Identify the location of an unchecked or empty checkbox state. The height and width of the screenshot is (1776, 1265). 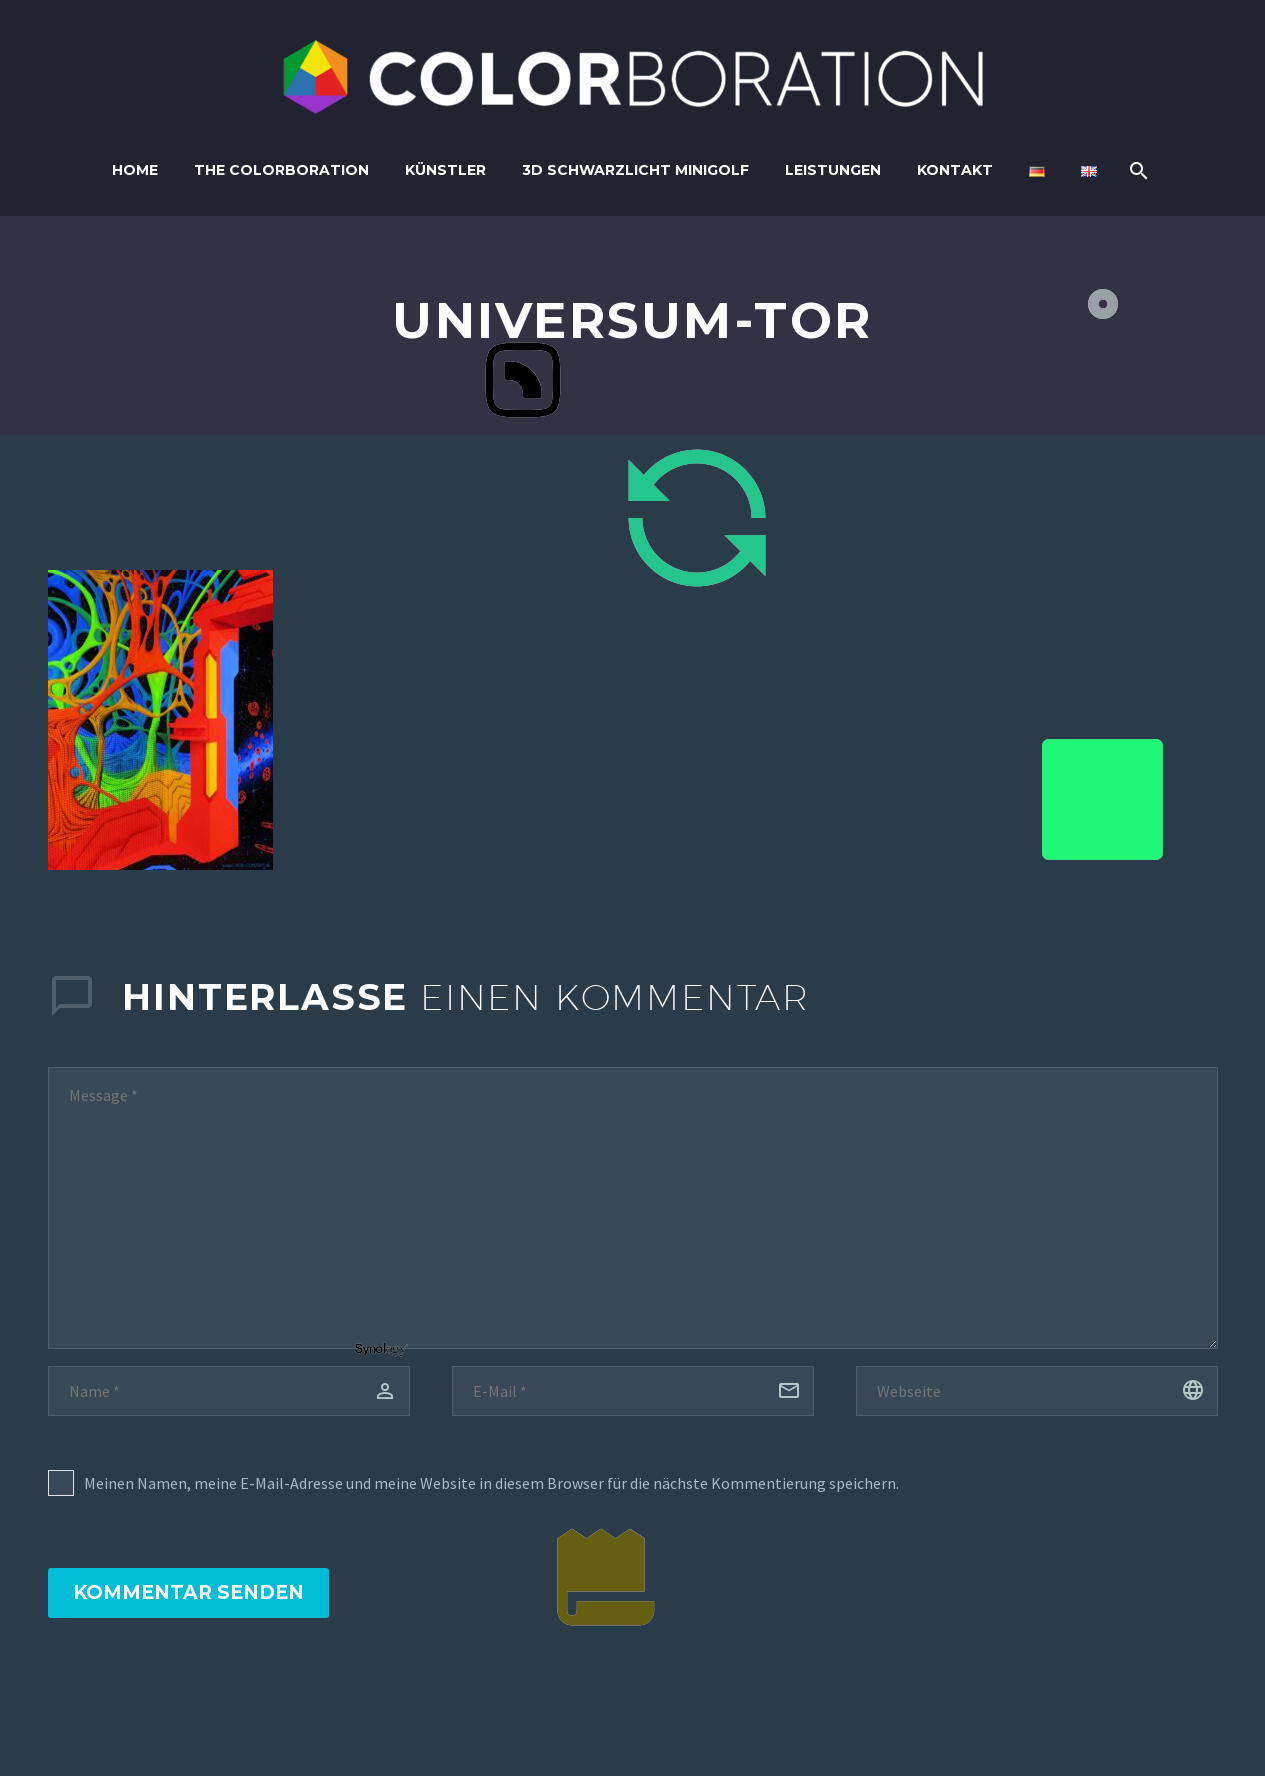
(1102, 799).